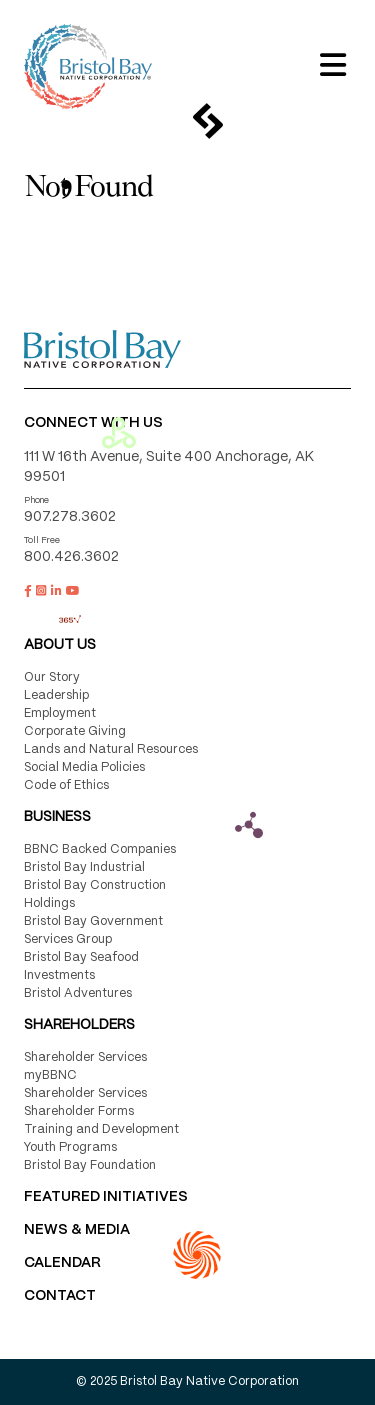 The width and height of the screenshot is (375, 1405). Describe the element at coordinates (208, 121) in the screenshot. I see `visit sitepoint website or resources` at that location.